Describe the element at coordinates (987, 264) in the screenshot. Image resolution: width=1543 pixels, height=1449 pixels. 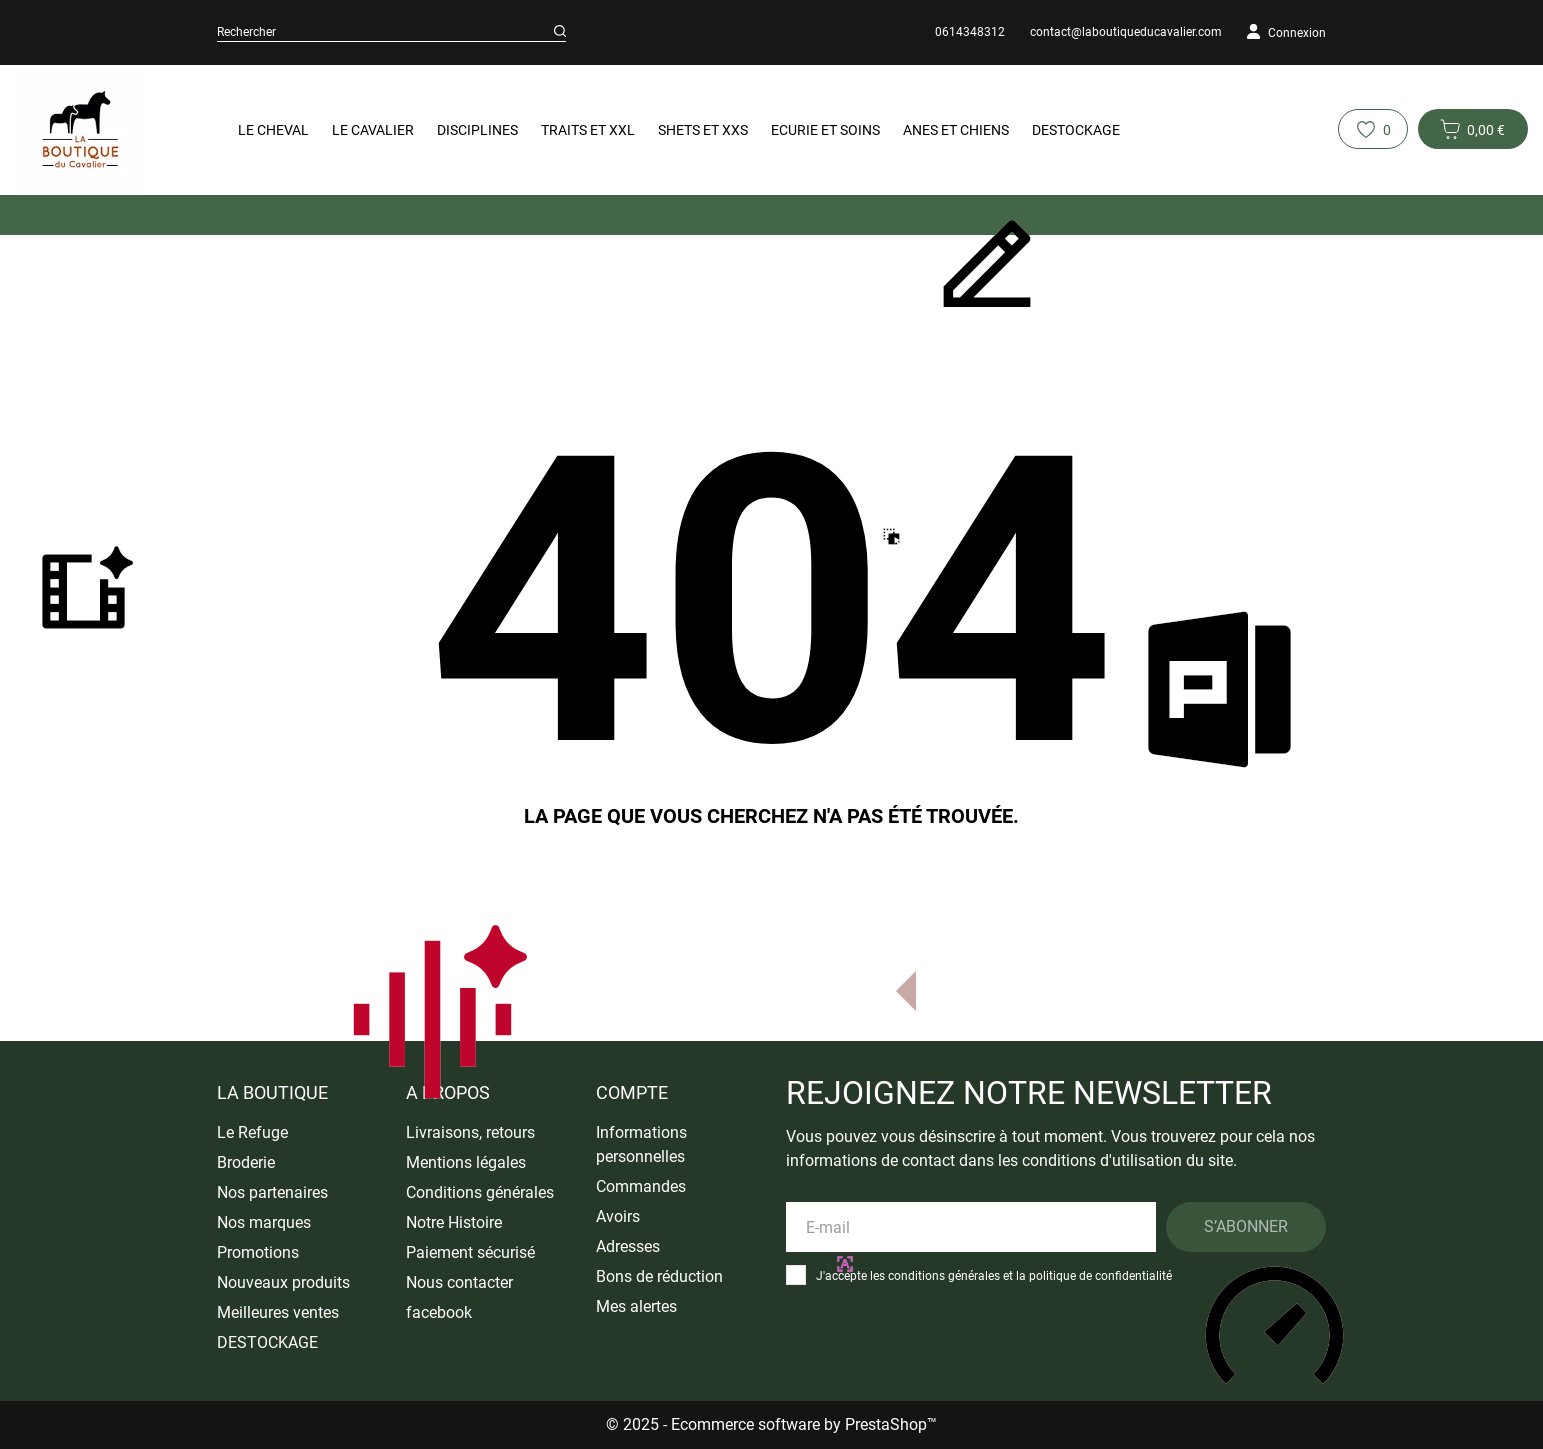
I see `edit content or text` at that location.